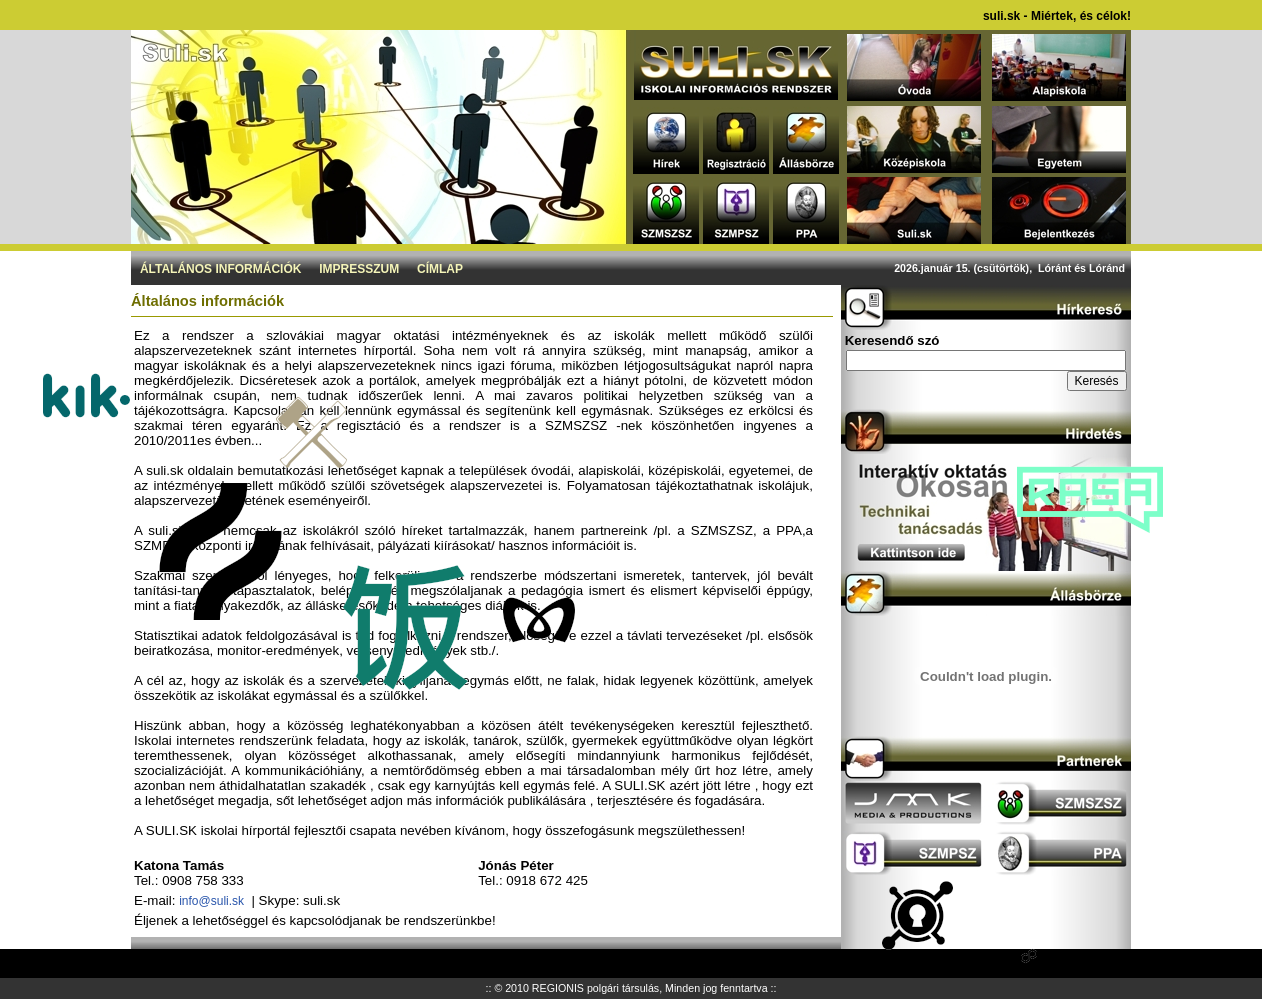 The width and height of the screenshot is (1262, 999). I want to click on tokyo metro logo, so click(539, 620).